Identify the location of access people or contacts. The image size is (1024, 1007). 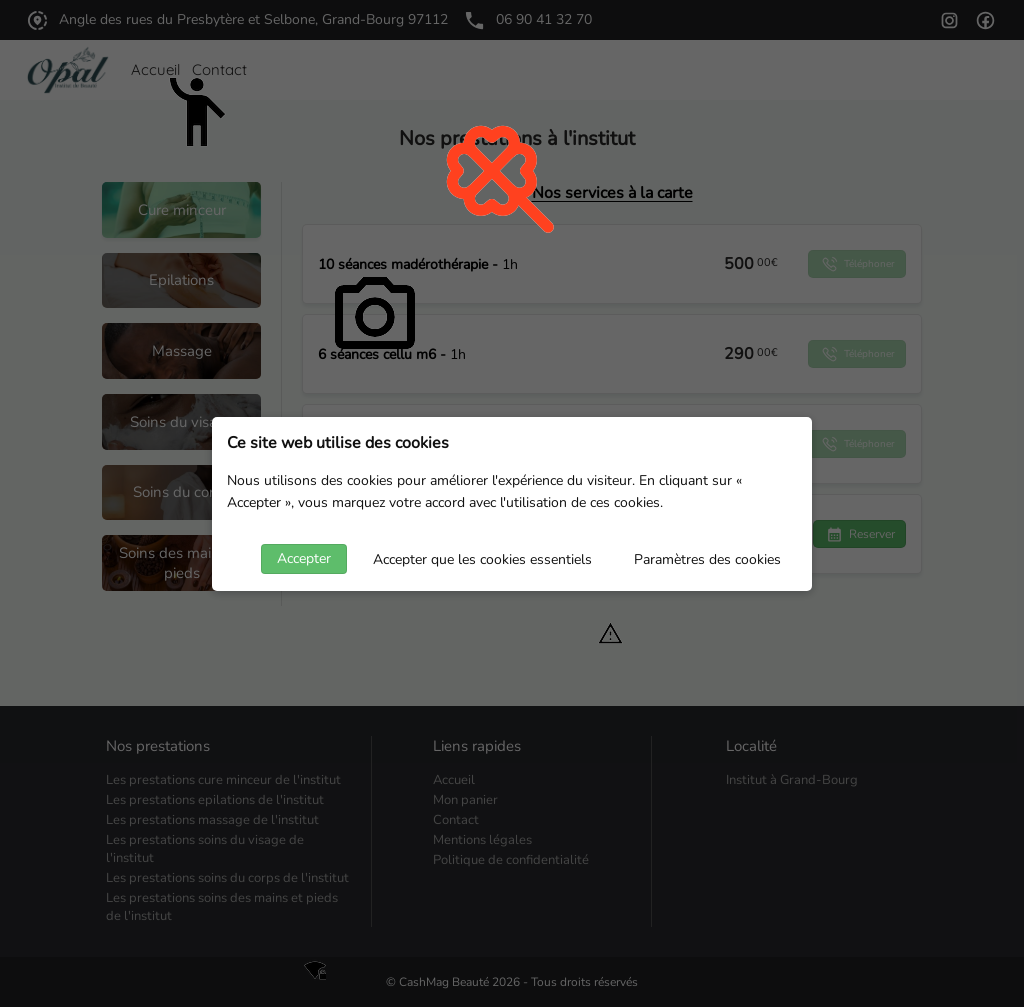
(197, 112).